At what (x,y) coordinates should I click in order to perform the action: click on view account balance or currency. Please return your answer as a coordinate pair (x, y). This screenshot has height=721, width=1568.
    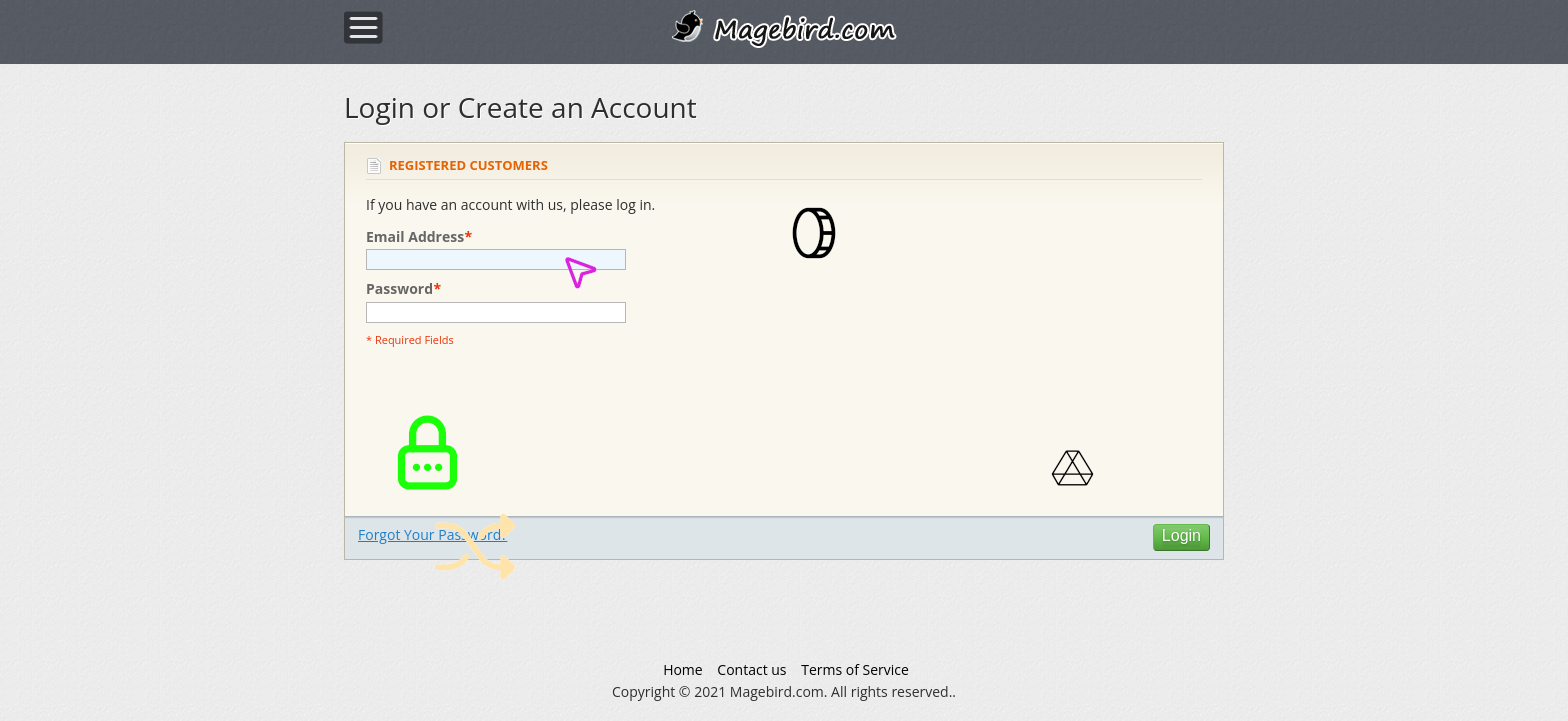
    Looking at the image, I should click on (814, 233).